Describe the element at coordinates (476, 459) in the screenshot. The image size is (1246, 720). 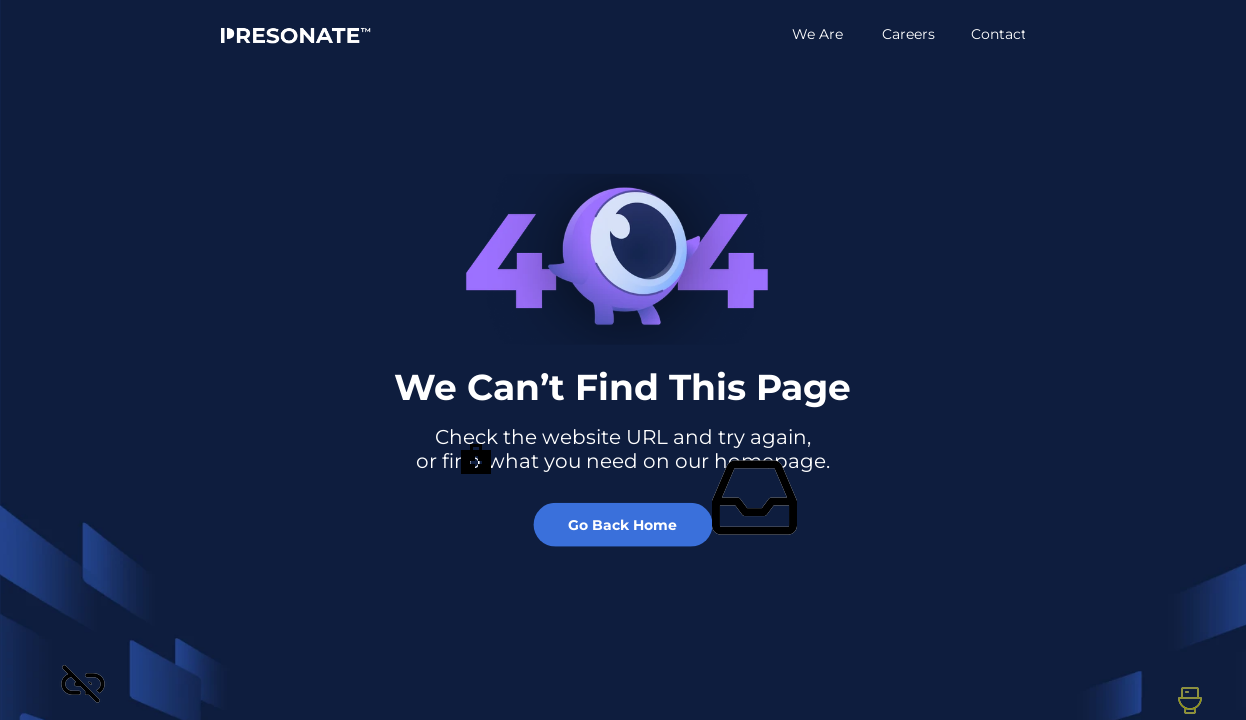
I see `access medical services or healthcare options` at that location.